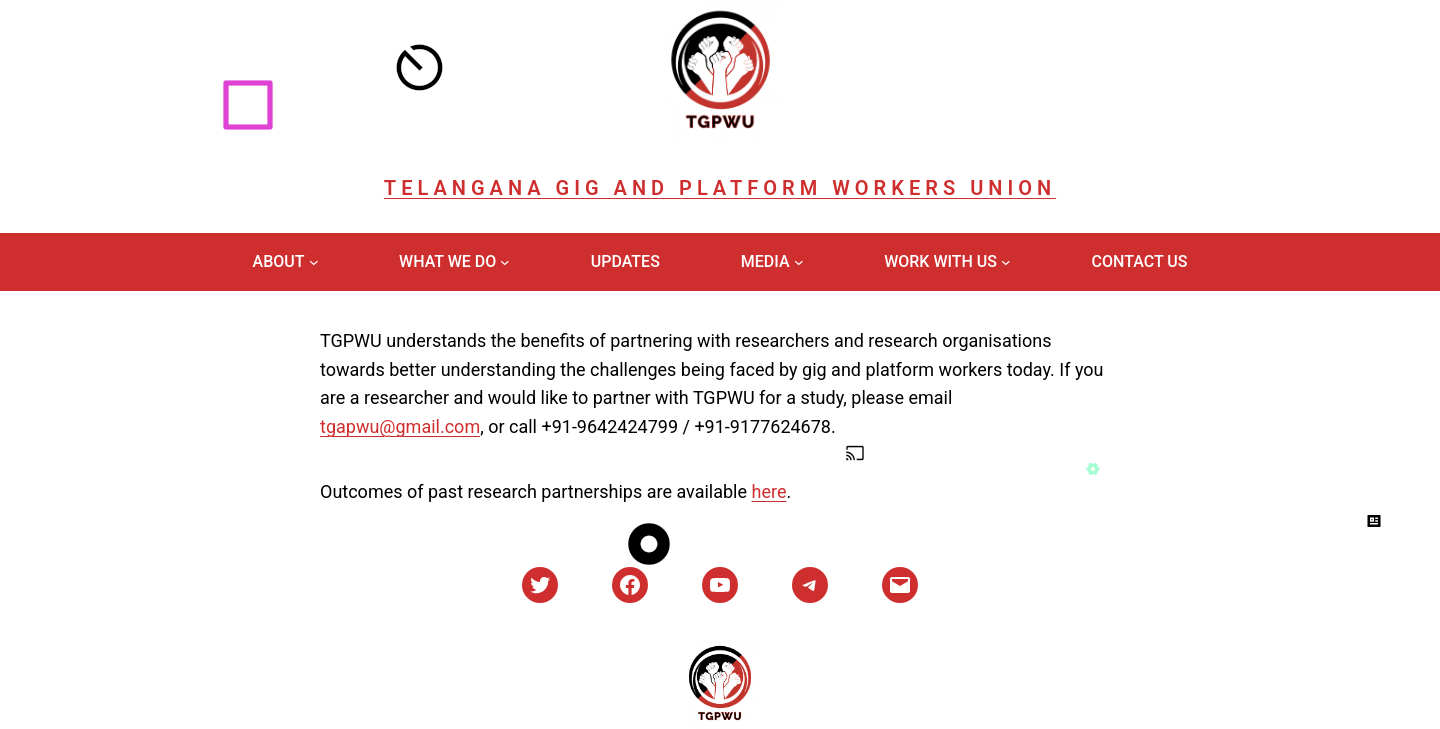 This screenshot has height=729, width=1440. What do you see at coordinates (1374, 521) in the screenshot?
I see `view your profile` at bounding box center [1374, 521].